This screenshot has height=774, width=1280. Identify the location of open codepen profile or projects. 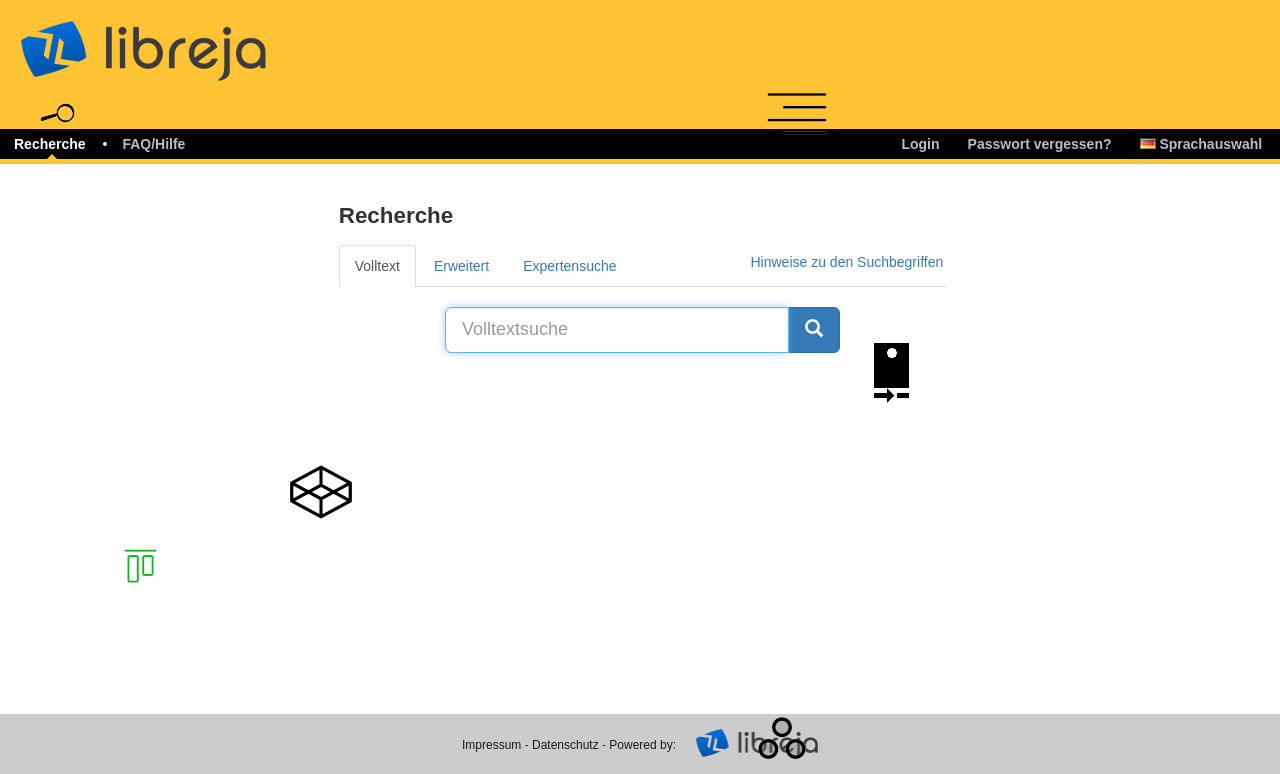
(321, 492).